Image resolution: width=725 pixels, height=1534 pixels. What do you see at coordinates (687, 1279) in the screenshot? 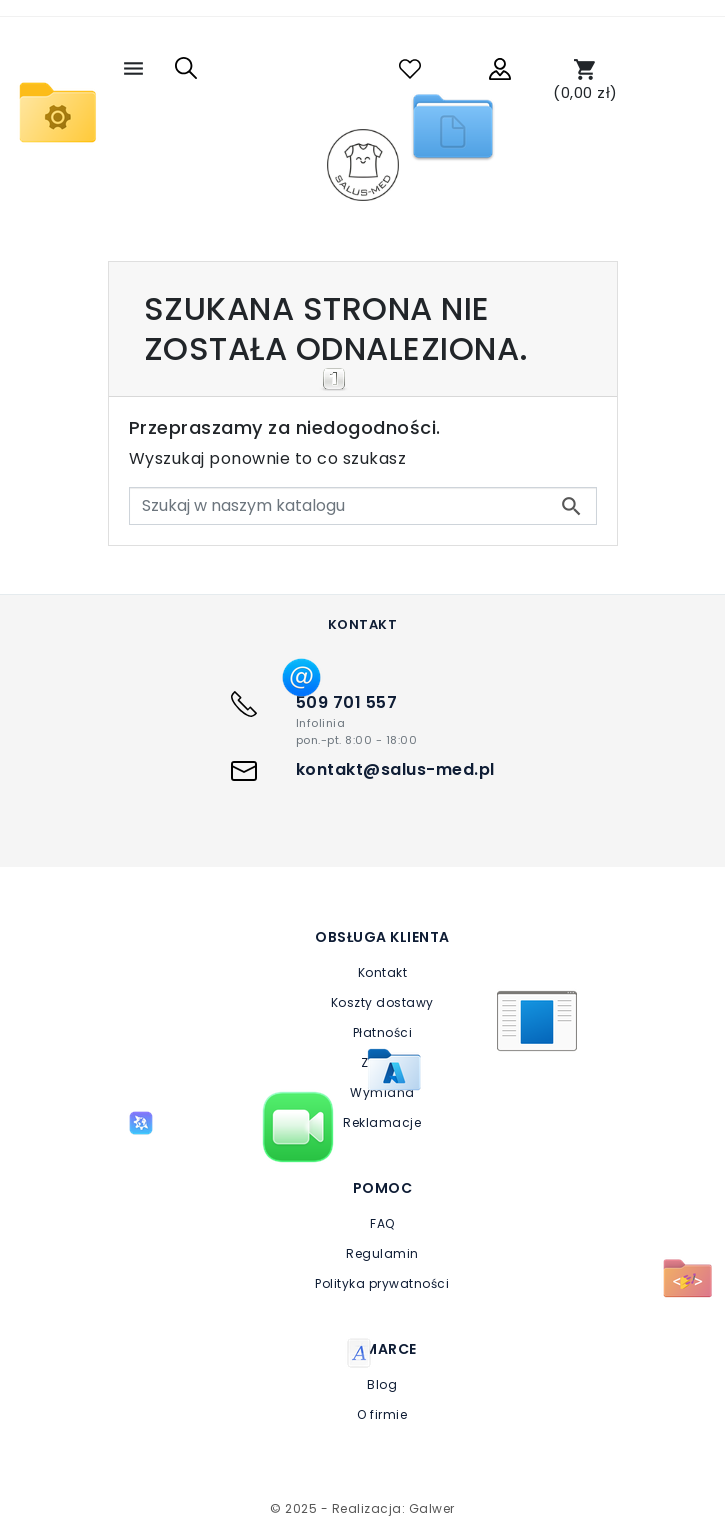
I see `folder containing styled-components files` at bounding box center [687, 1279].